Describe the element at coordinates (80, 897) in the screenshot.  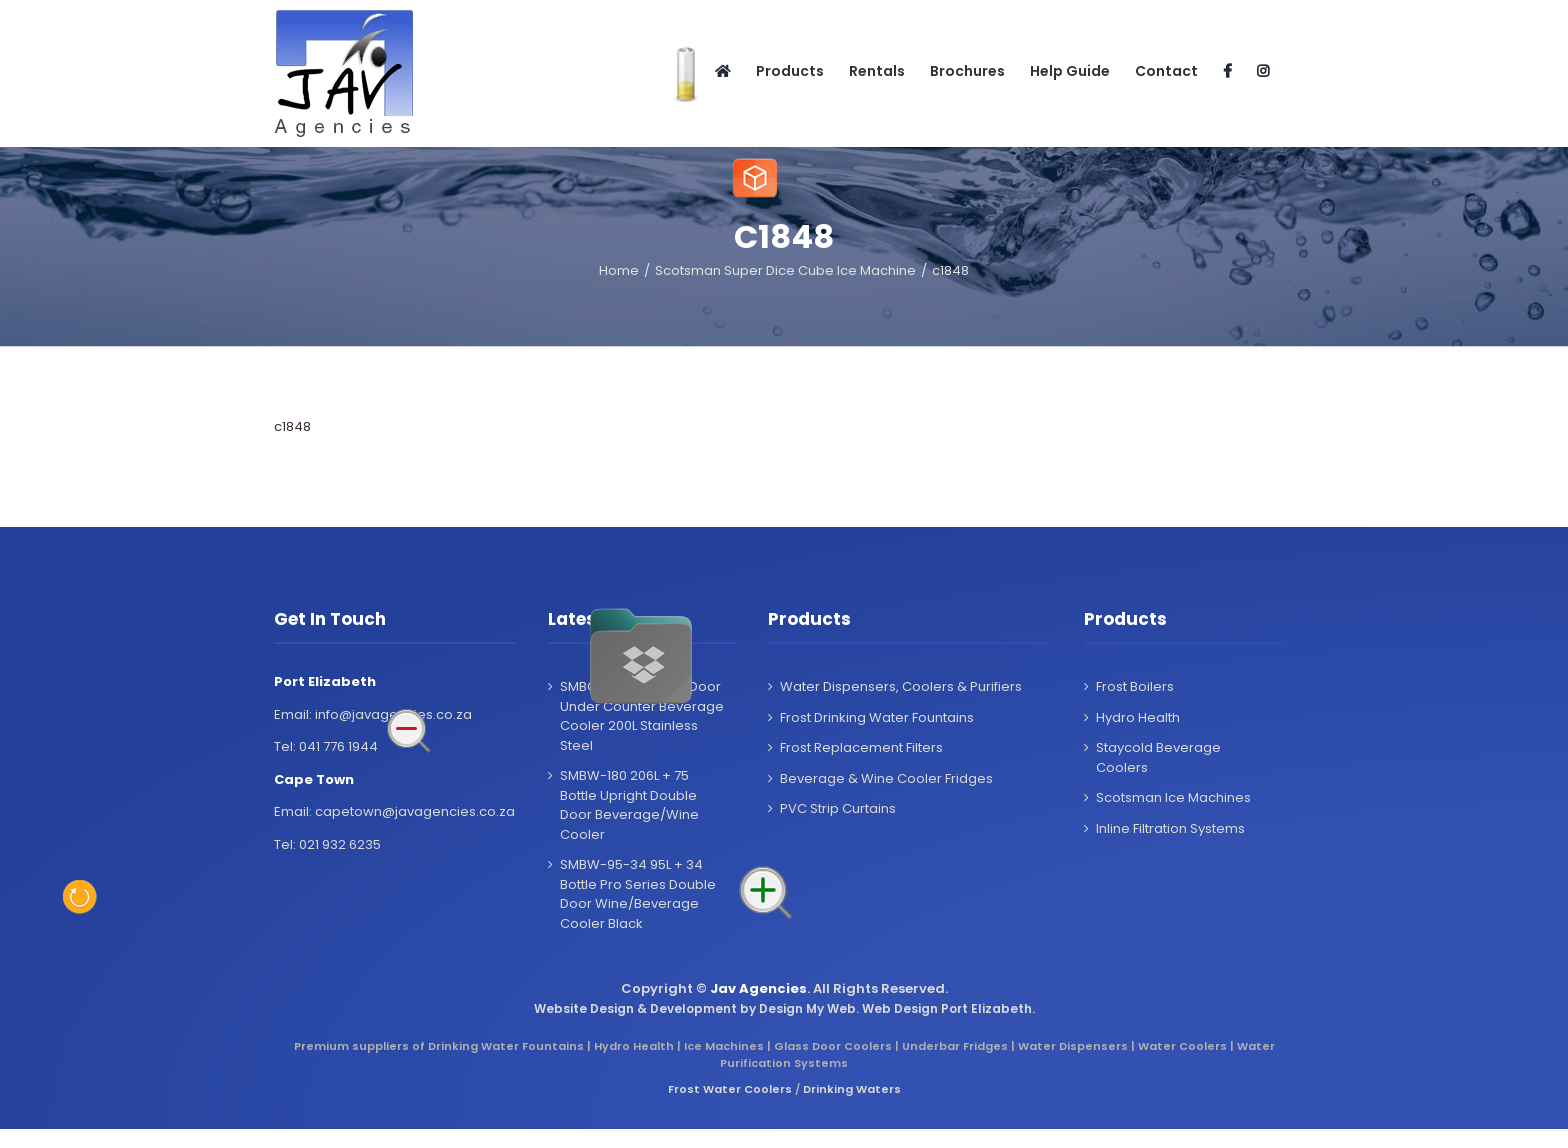
I see `restart the system` at that location.